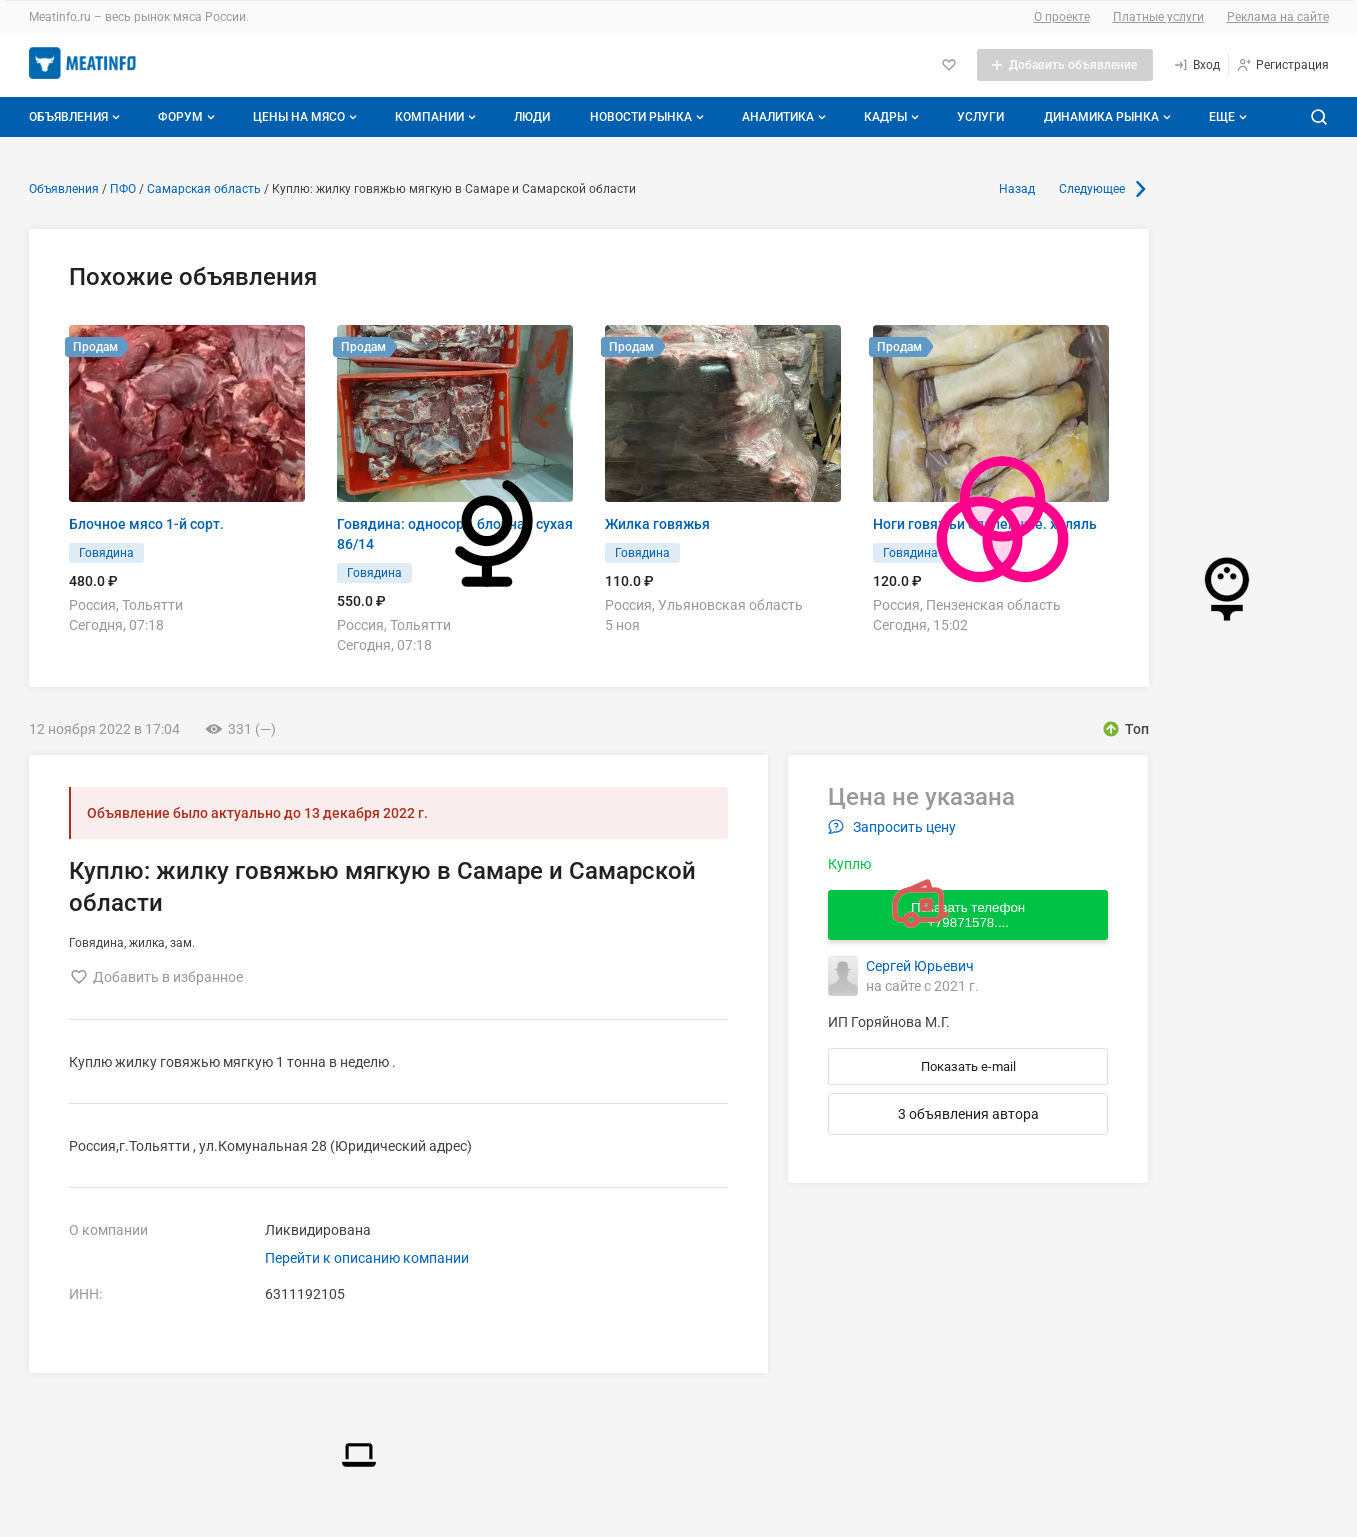 This screenshot has height=1537, width=1357. What do you see at coordinates (492, 536) in the screenshot?
I see `access global or international settings` at bounding box center [492, 536].